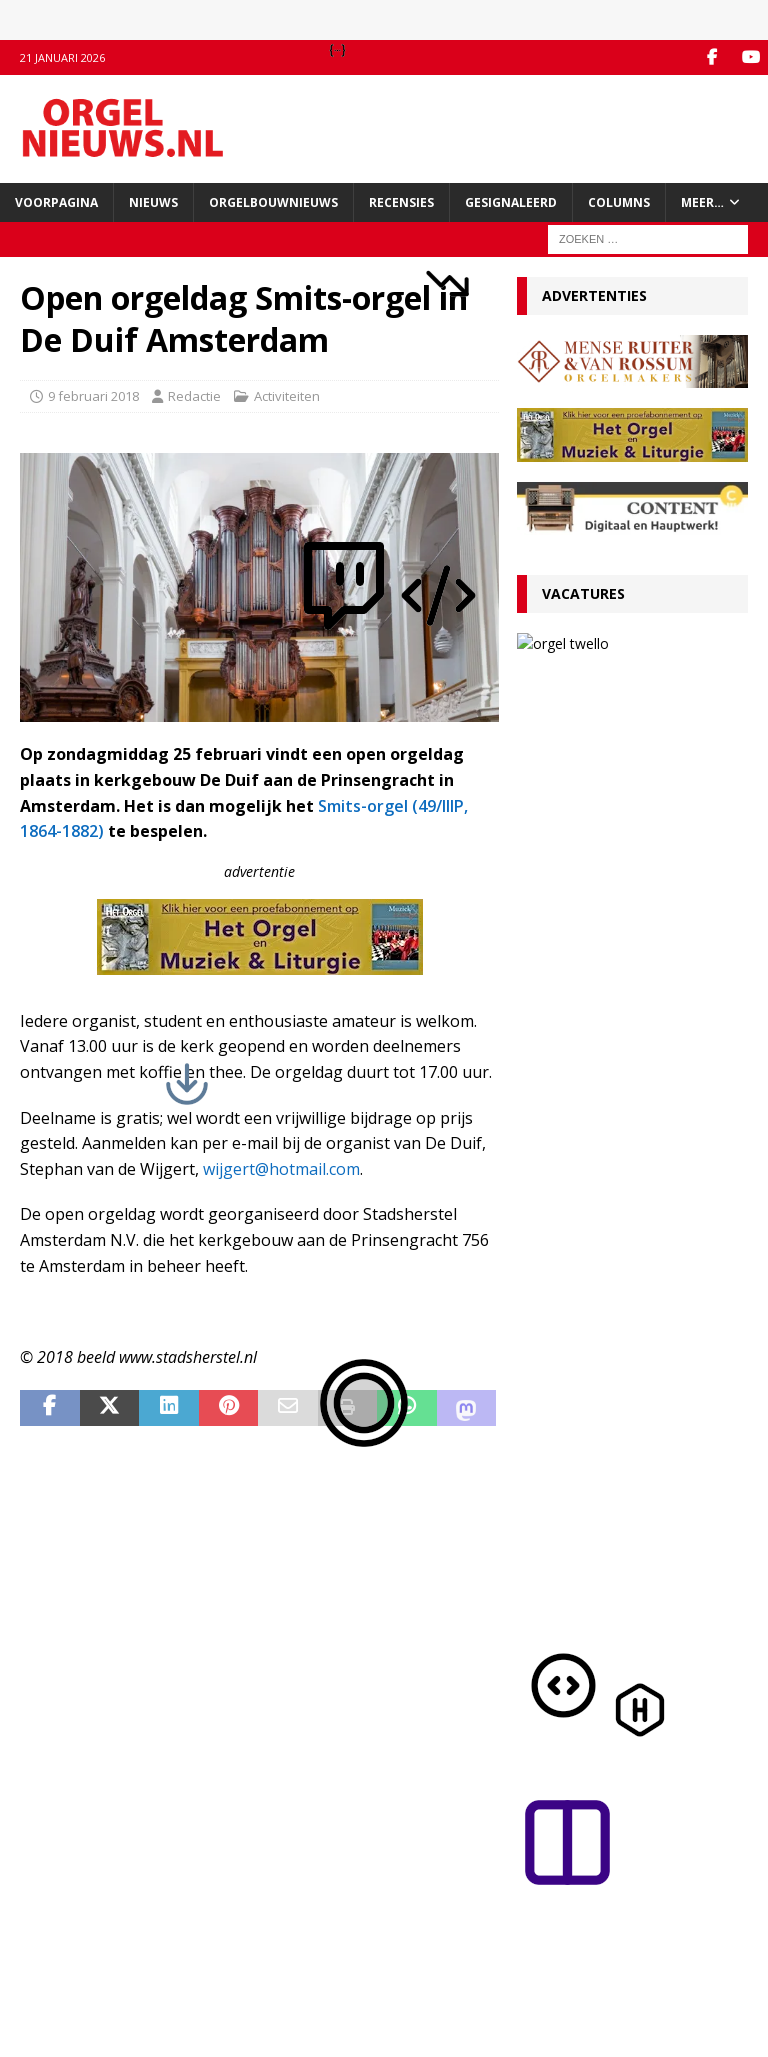 This screenshot has width=768, height=2057. I want to click on download file to device, so click(187, 1084).